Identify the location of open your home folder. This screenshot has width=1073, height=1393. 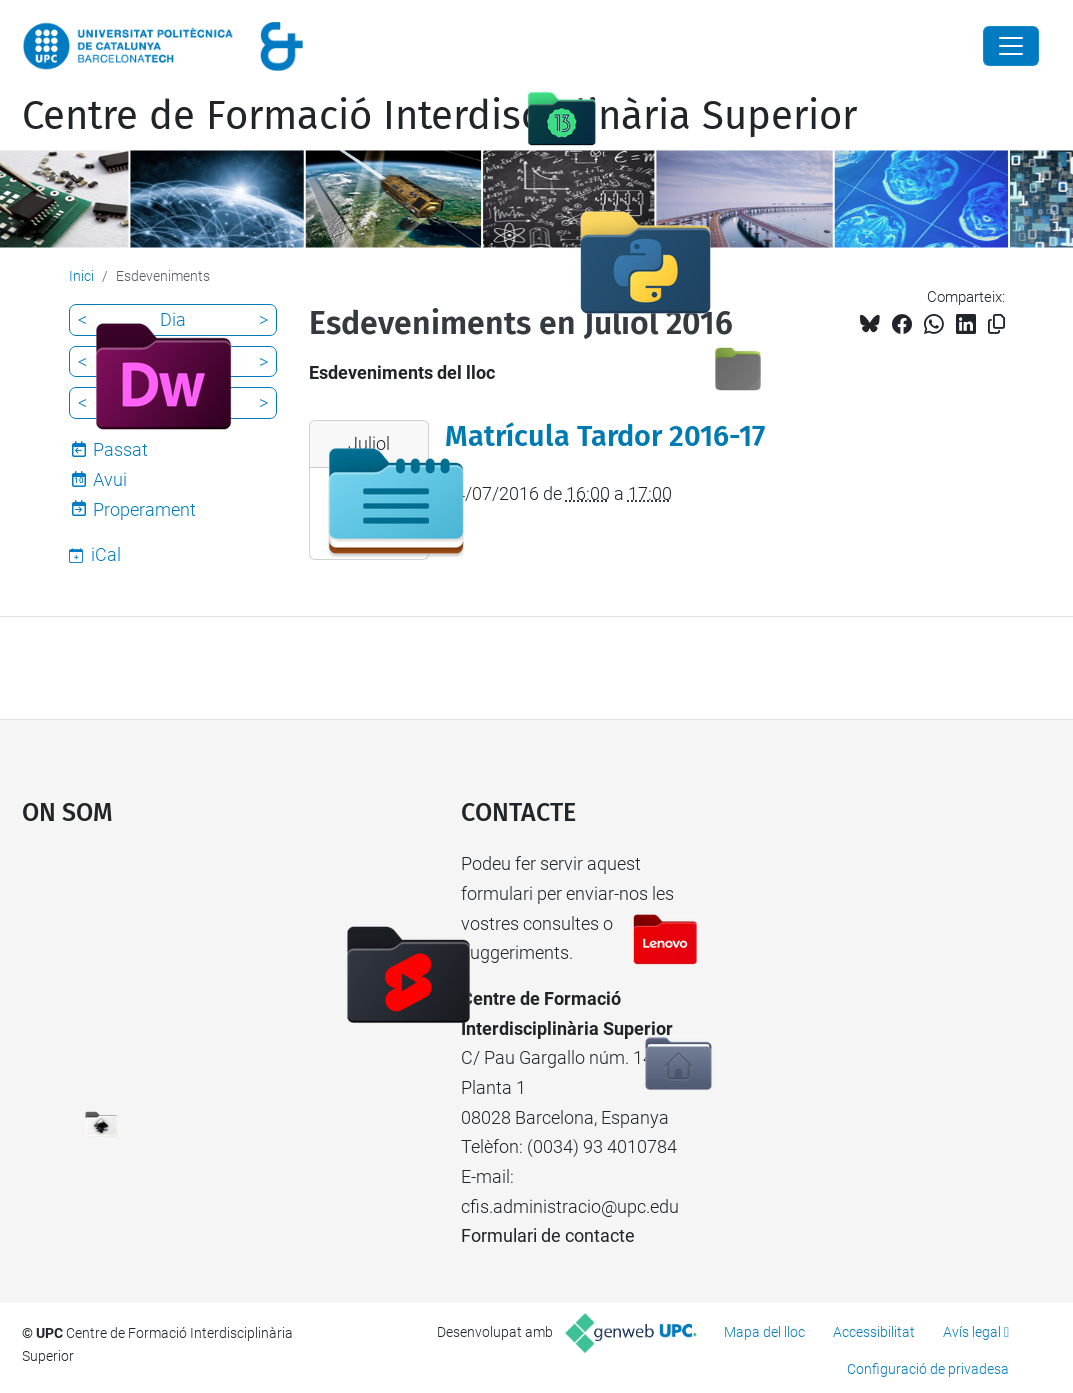
(678, 1063).